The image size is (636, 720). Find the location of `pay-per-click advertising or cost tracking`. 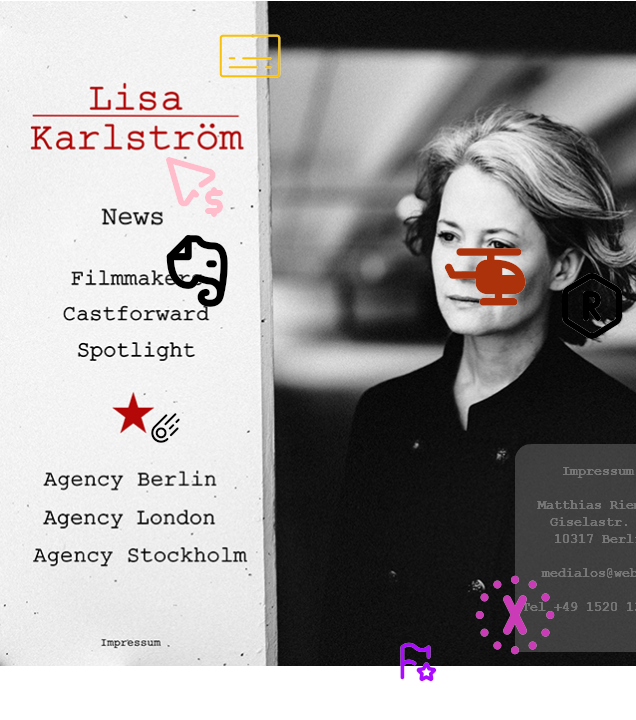

pay-per-click advertising or cost tracking is located at coordinates (193, 184).